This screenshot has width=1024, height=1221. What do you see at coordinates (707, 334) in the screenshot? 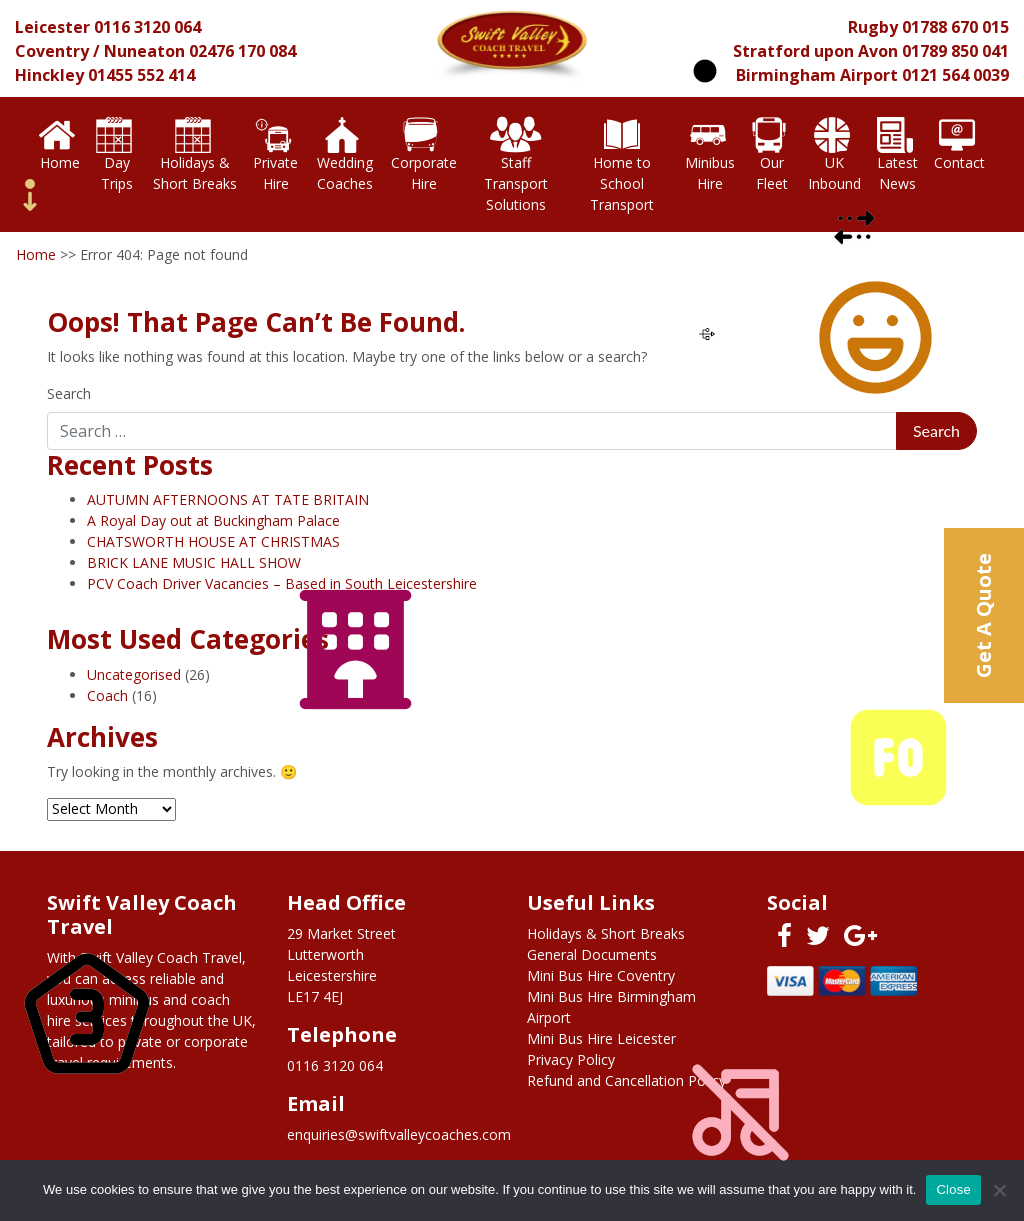
I see `connect a usb device` at bounding box center [707, 334].